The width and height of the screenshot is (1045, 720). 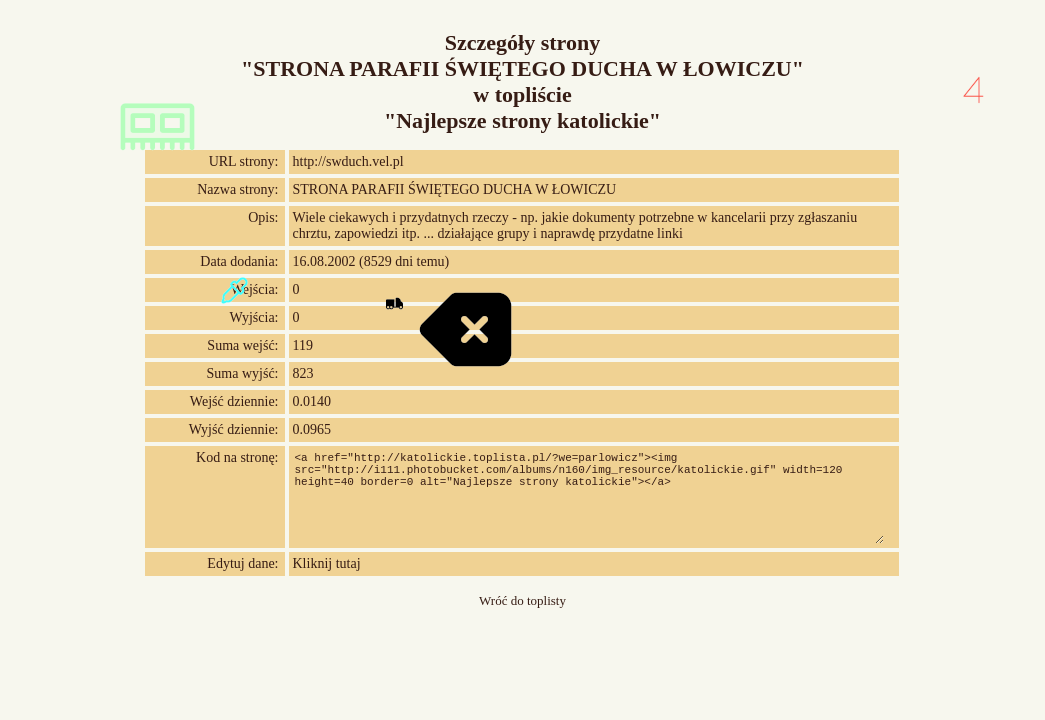 I want to click on delete the last character entered, so click(x=464, y=329).